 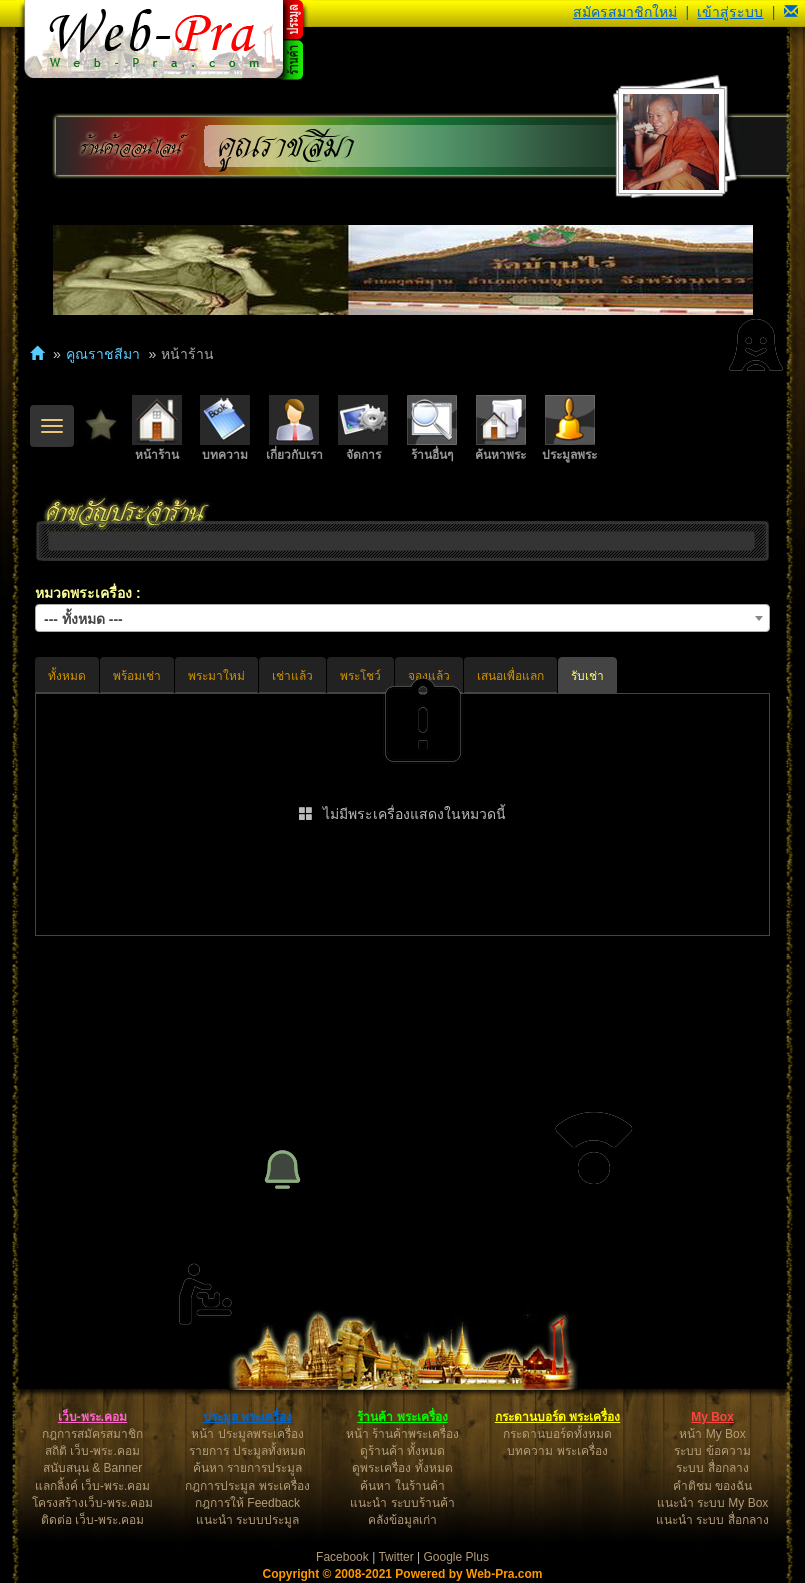 I want to click on view notifications, so click(x=282, y=1169).